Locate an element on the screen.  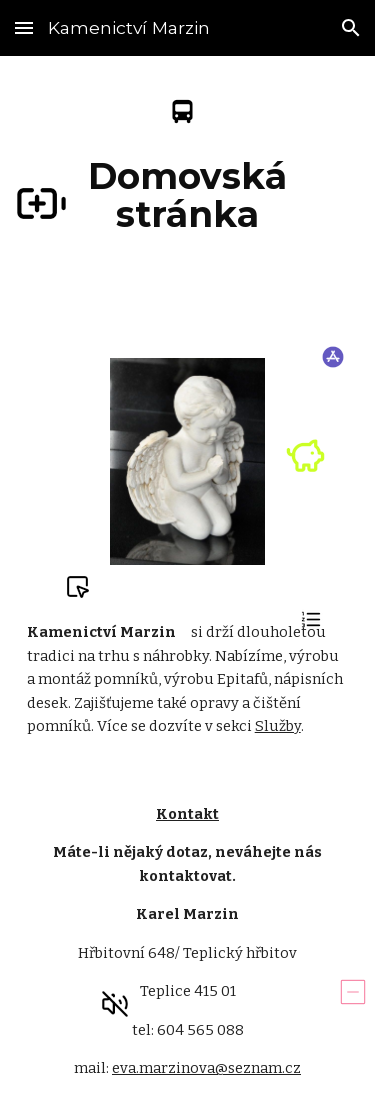
create a numbered list is located at coordinates (311, 619).